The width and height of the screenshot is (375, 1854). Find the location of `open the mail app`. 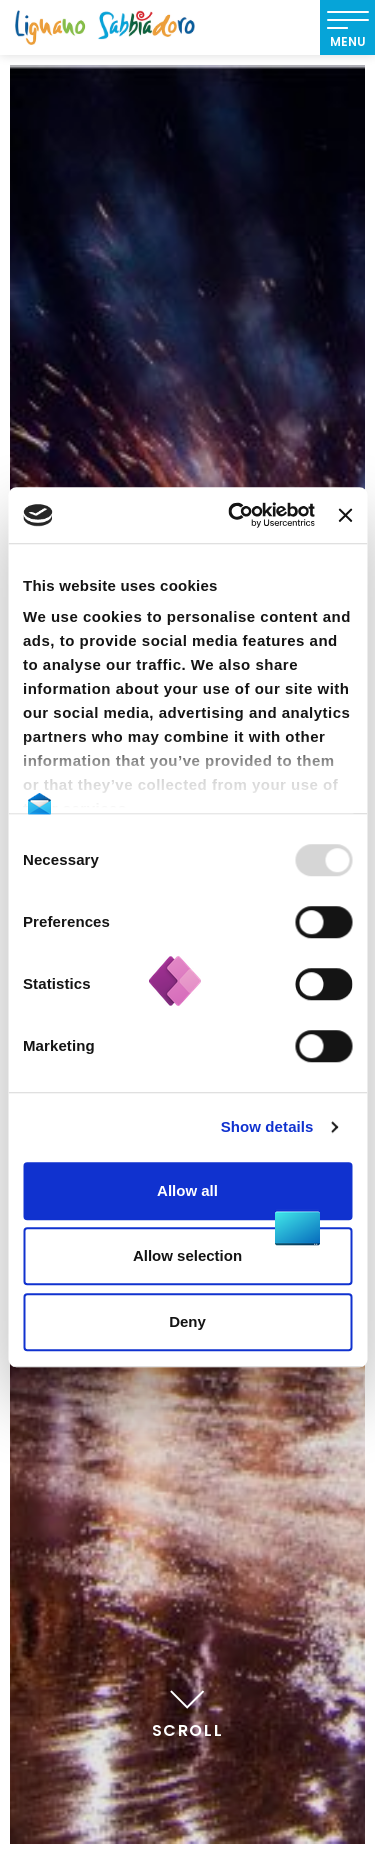

open the mail app is located at coordinates (39, 804).